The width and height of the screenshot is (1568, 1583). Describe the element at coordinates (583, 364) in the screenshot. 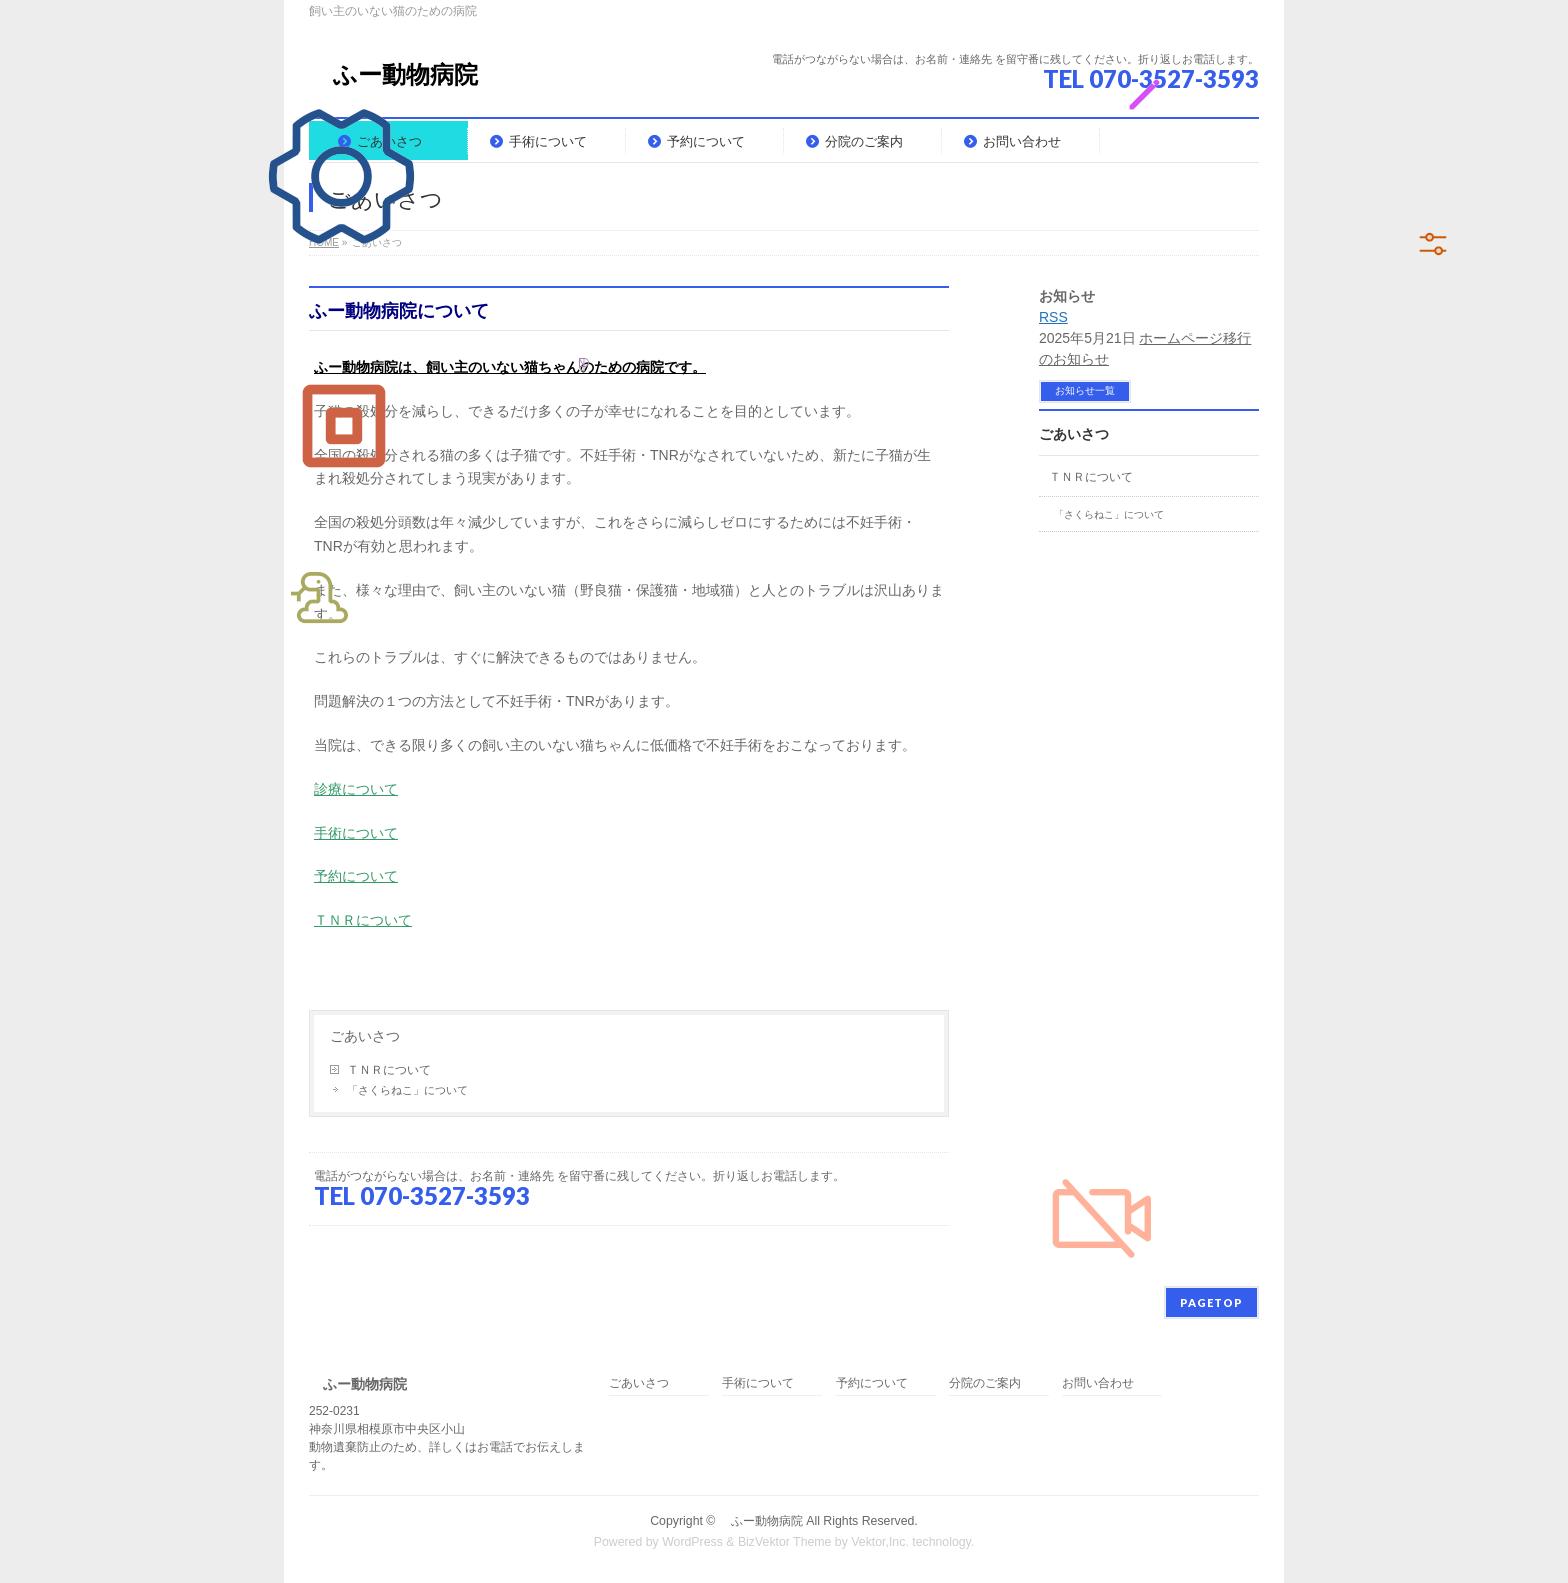

I see `phosphor icons logo` at that location.